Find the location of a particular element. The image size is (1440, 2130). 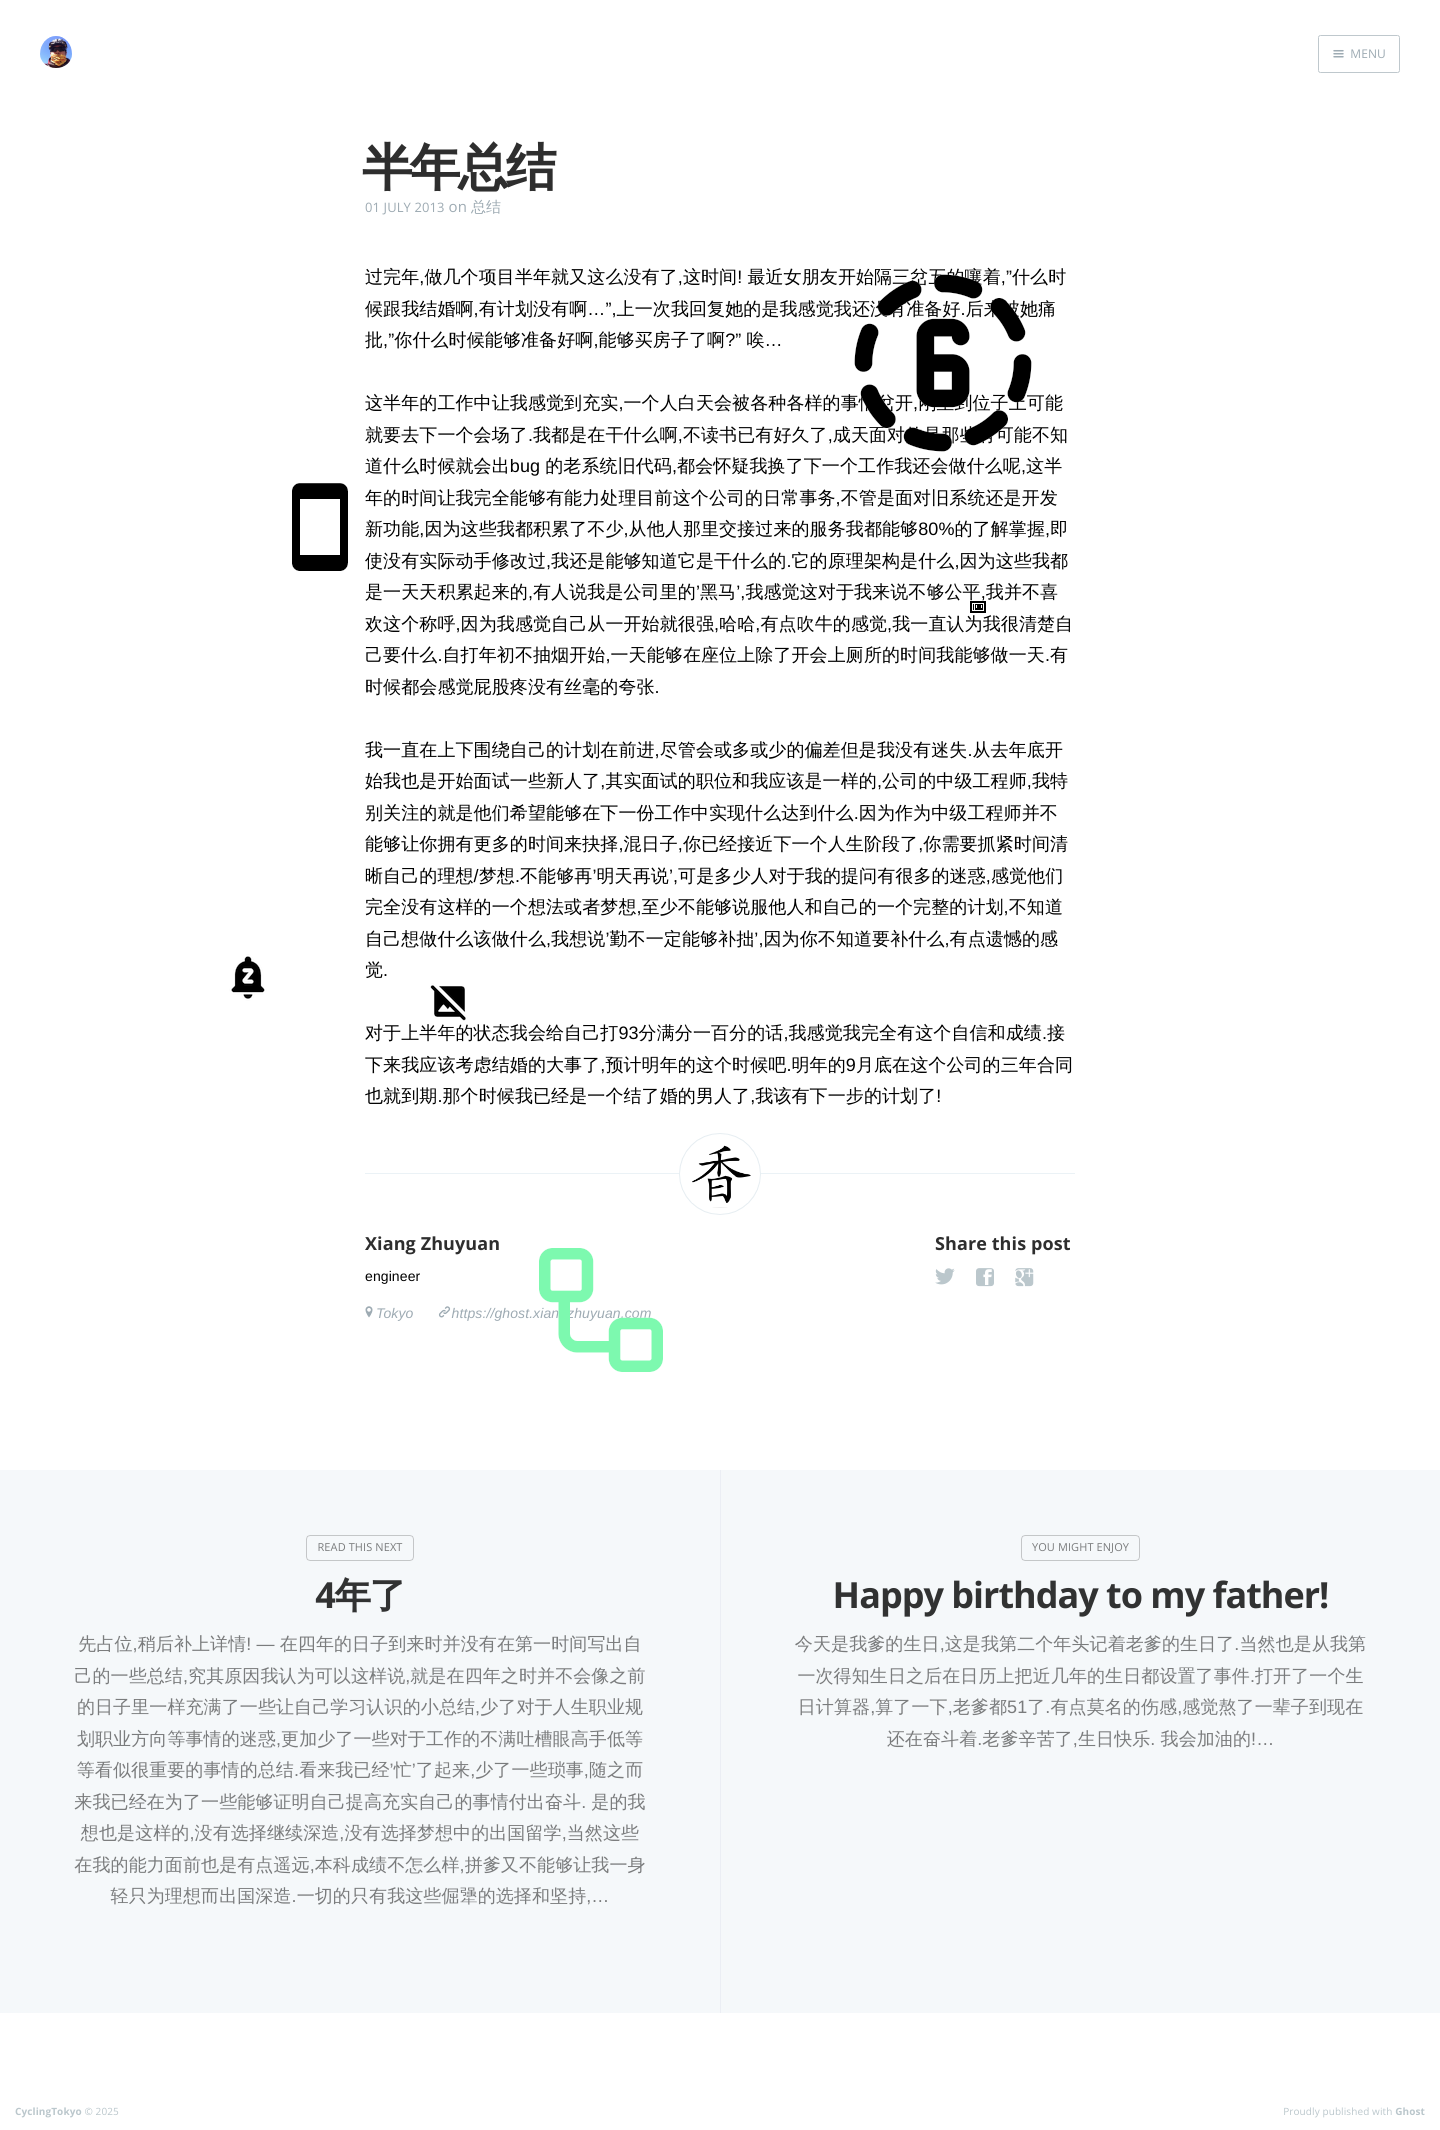

image failed to load is located at coordinates (449, 1001).